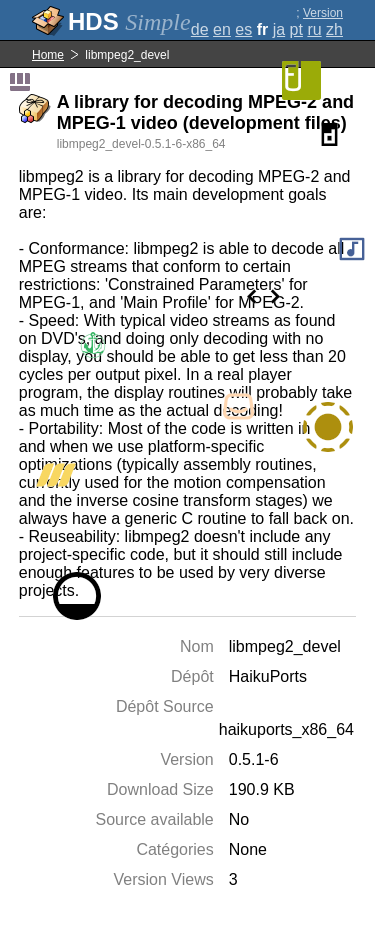 The image size is (375, 942). Describe the element at coordinates (328, 427) in the screenshot. I see `open localsend app for local file sharing` at that location.